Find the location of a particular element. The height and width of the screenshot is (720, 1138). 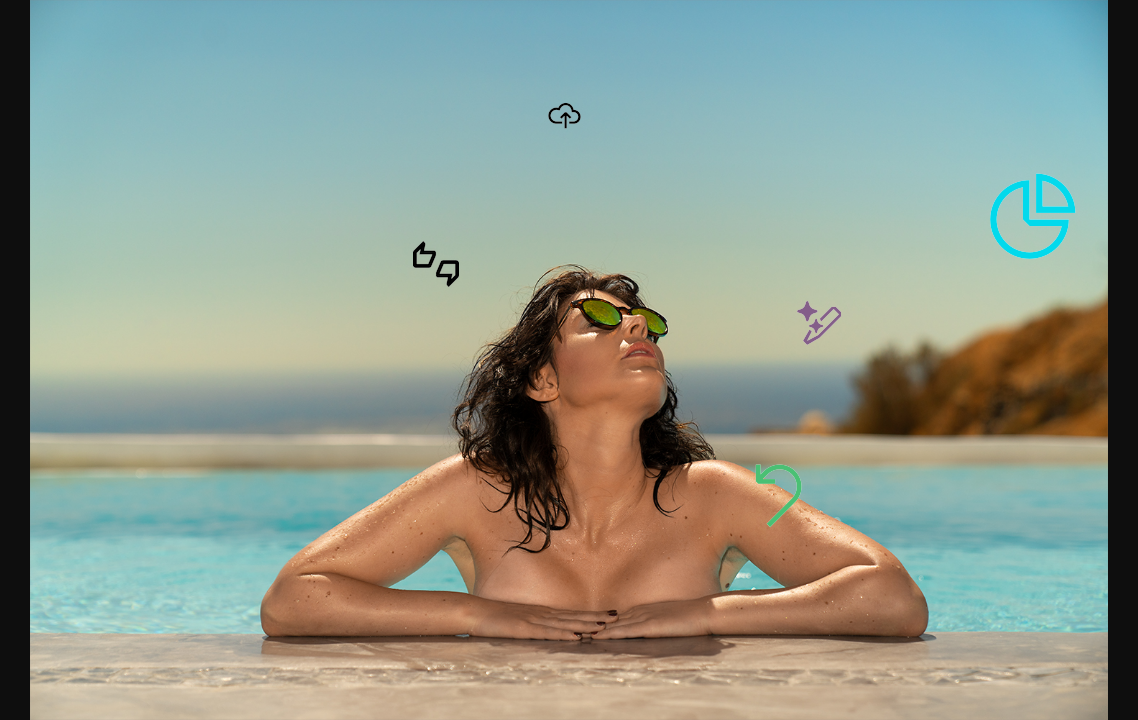

discard changes and revert to previous state is located at coordinates (777, 493).